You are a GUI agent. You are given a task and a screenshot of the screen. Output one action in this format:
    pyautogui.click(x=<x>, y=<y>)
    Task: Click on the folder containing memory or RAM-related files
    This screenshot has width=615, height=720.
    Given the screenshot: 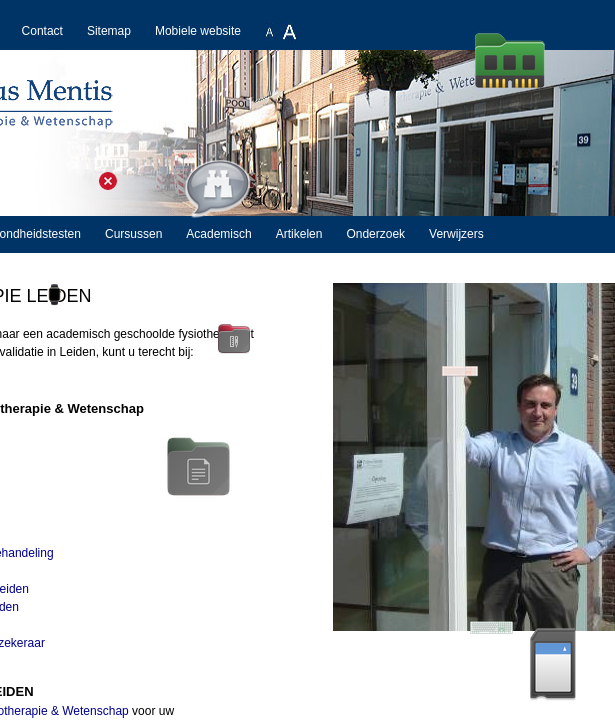 What is the action you would take?
    pyautogui.click(x=509, y=62)
    